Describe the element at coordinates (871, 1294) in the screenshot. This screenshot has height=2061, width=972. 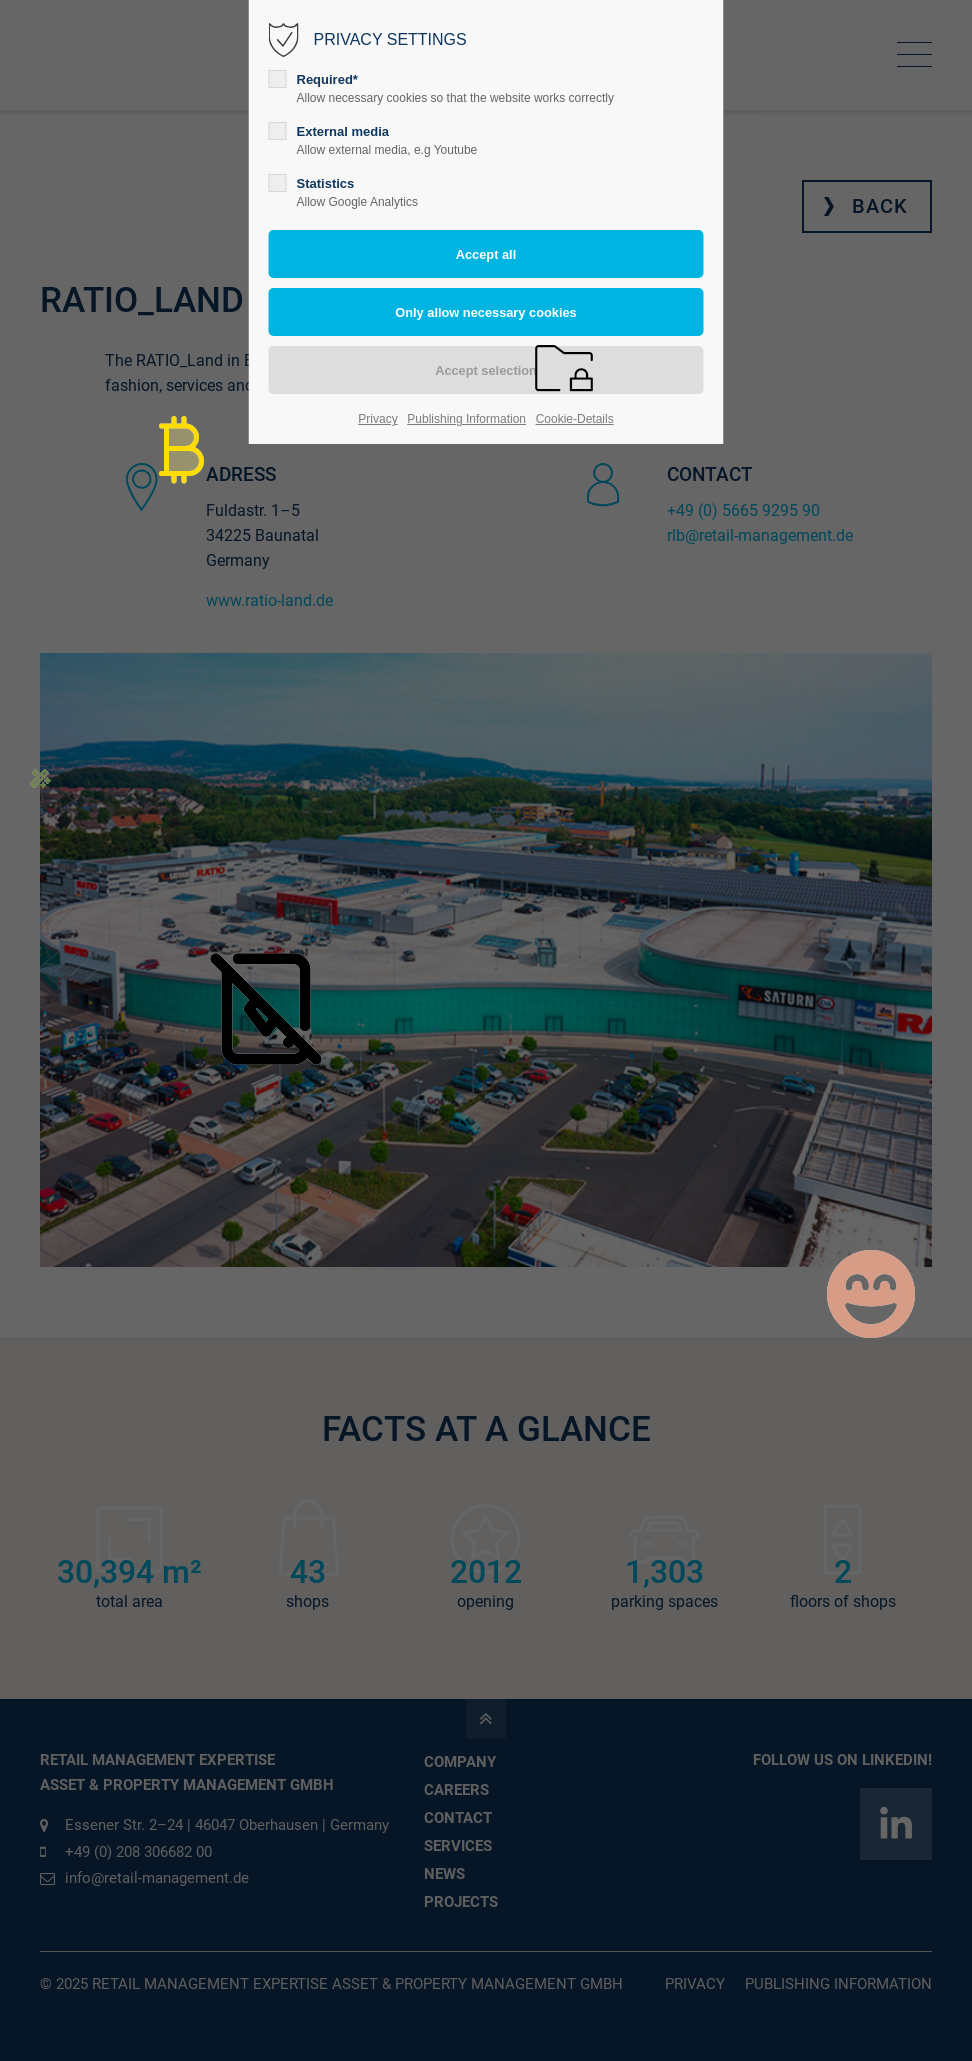
I see `add a happy reaction or emoji` at that location.